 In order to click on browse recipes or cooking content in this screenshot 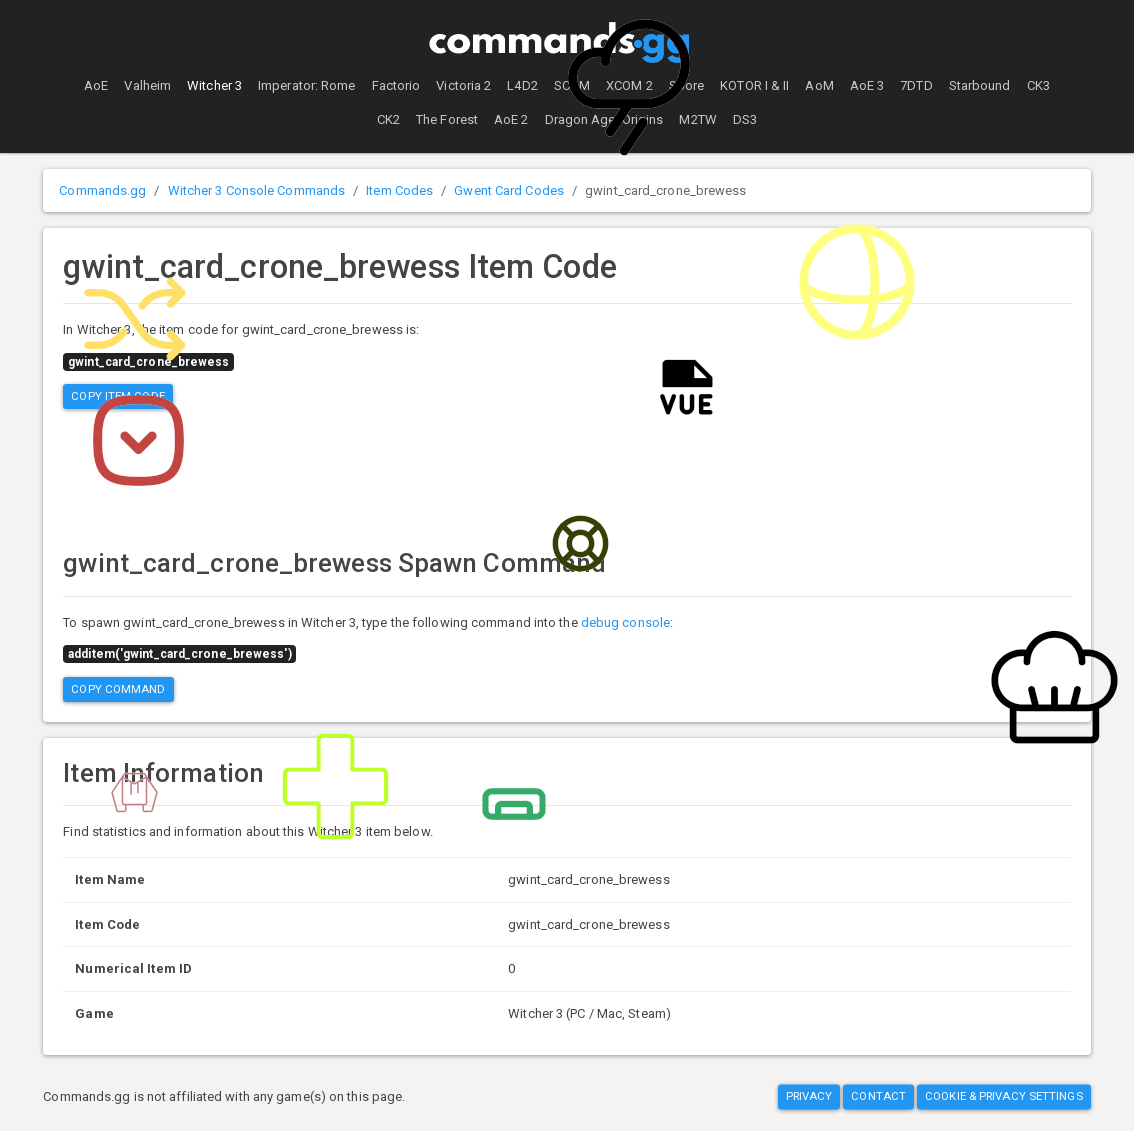, I will do `click(1054, 689)`.